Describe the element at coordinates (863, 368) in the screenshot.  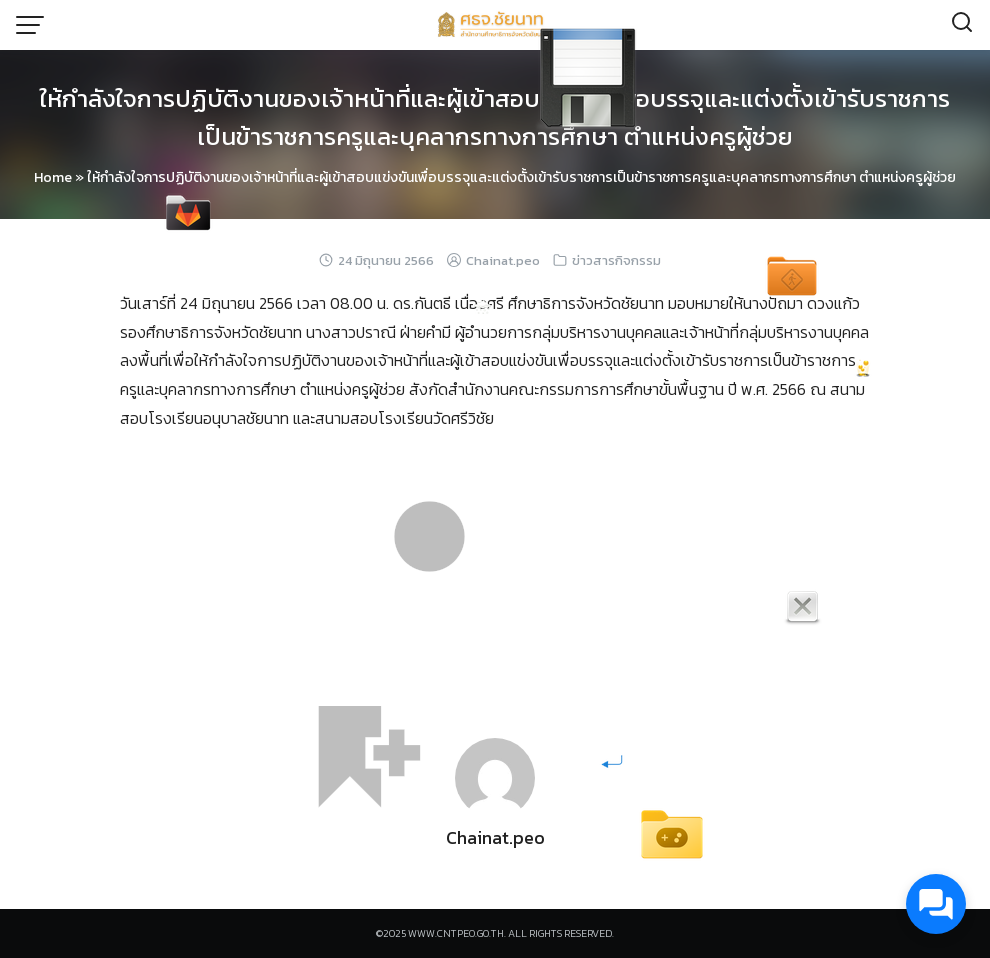
I see `access particle emitter effects library in iMovie` at that location.